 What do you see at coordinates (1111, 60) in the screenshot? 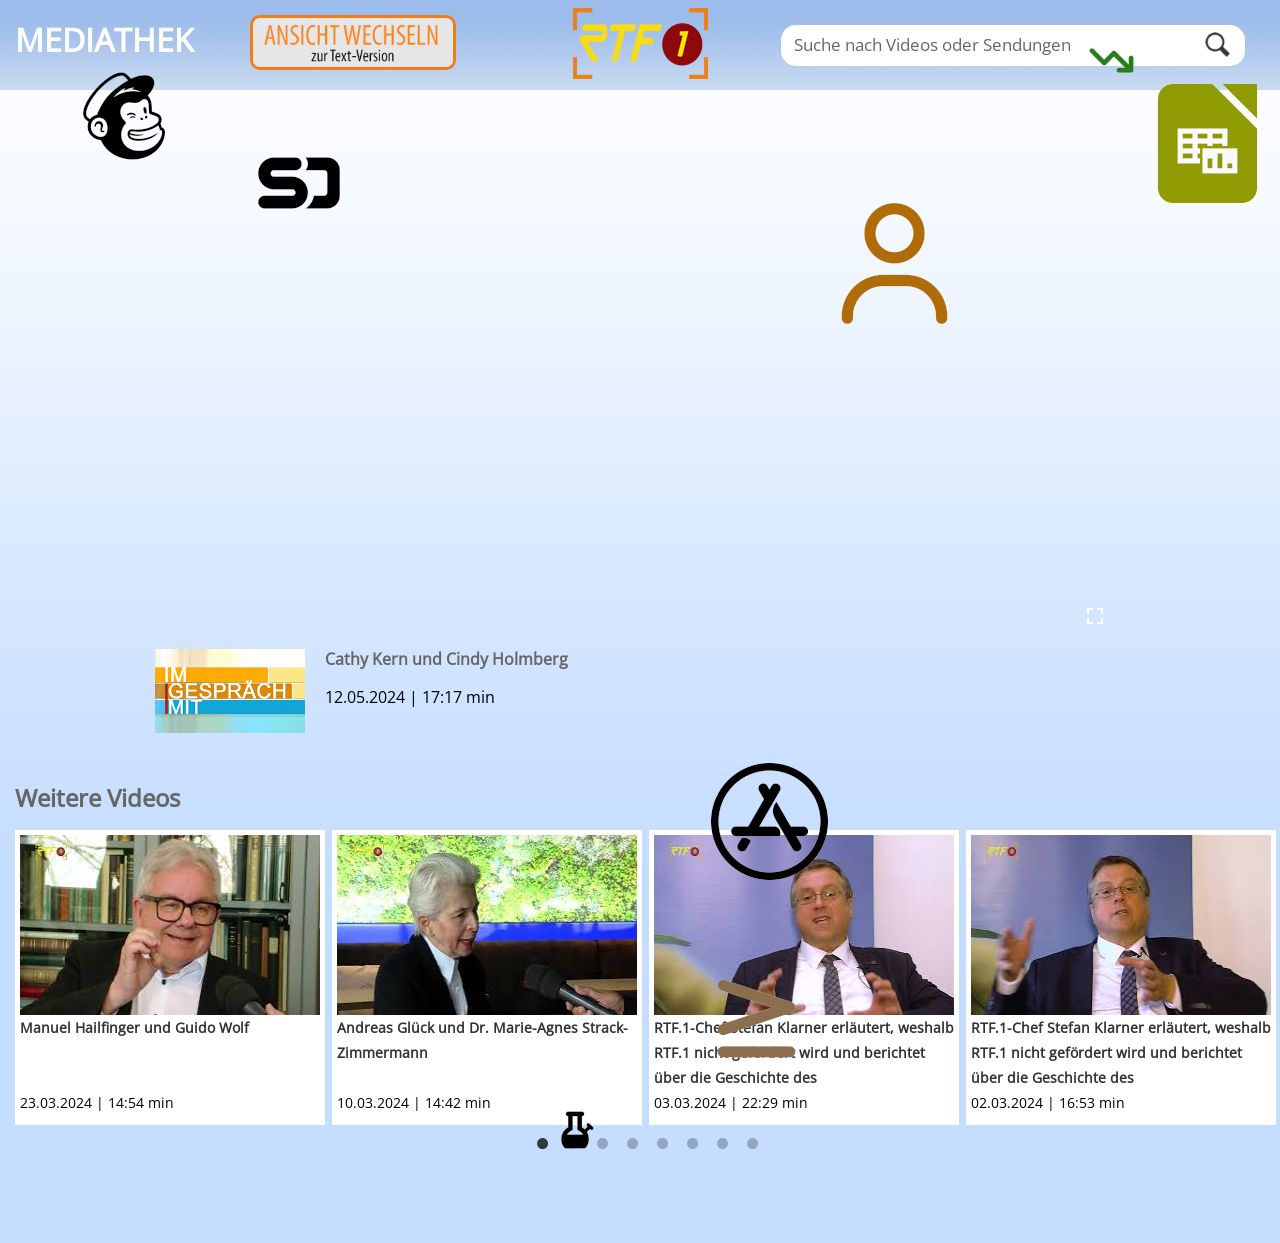
I see `indicates a declining trend or decrease in value` at bounding box center [1111, 60].